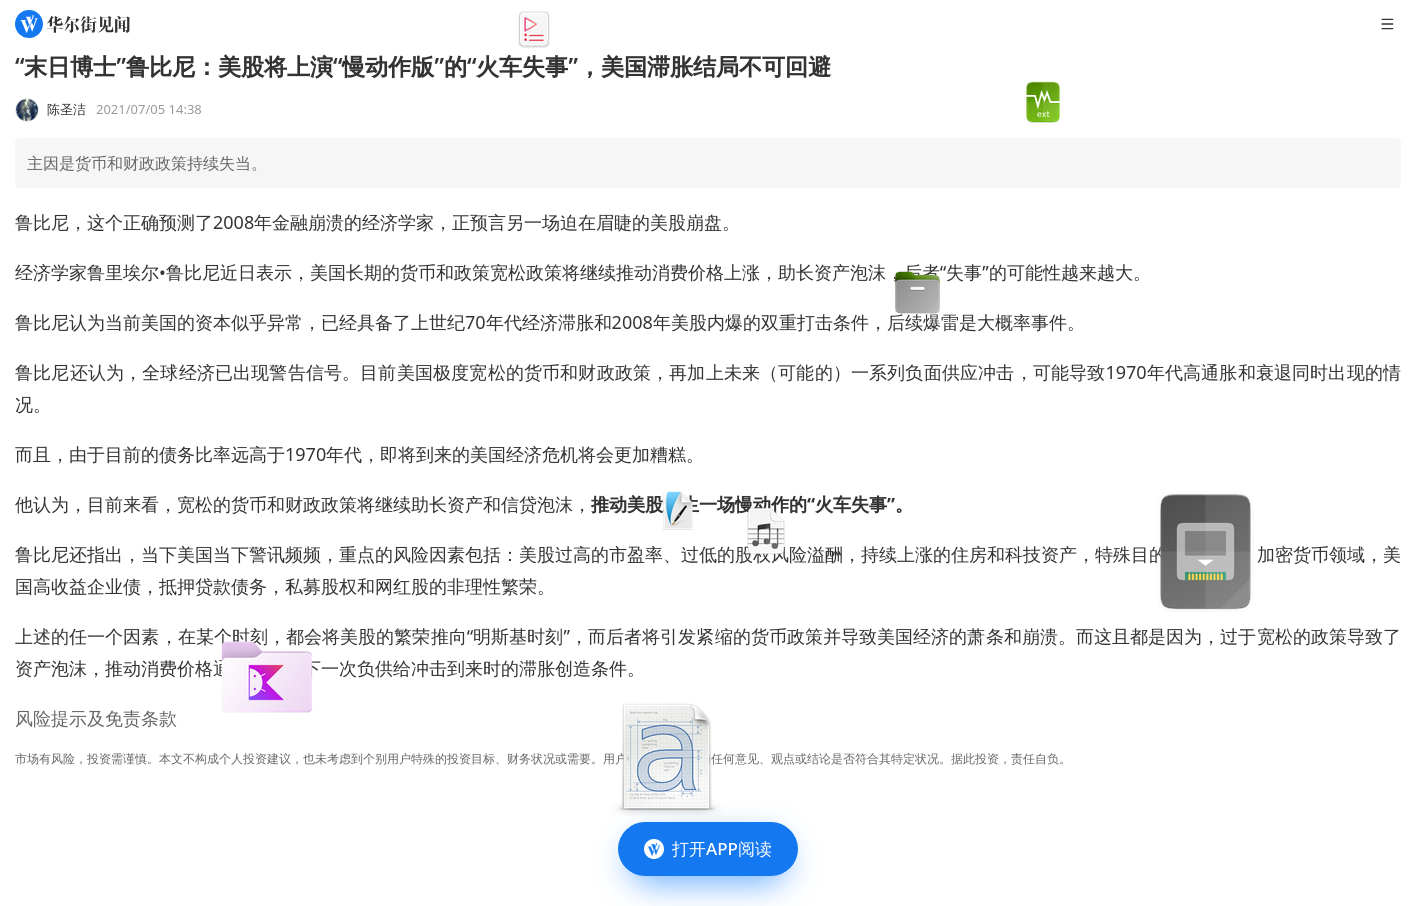 This screenshot has height=906, width=1416. Describe the element at coordinates (917, 292) in the screenshot. I see `open file manager application` at that location.